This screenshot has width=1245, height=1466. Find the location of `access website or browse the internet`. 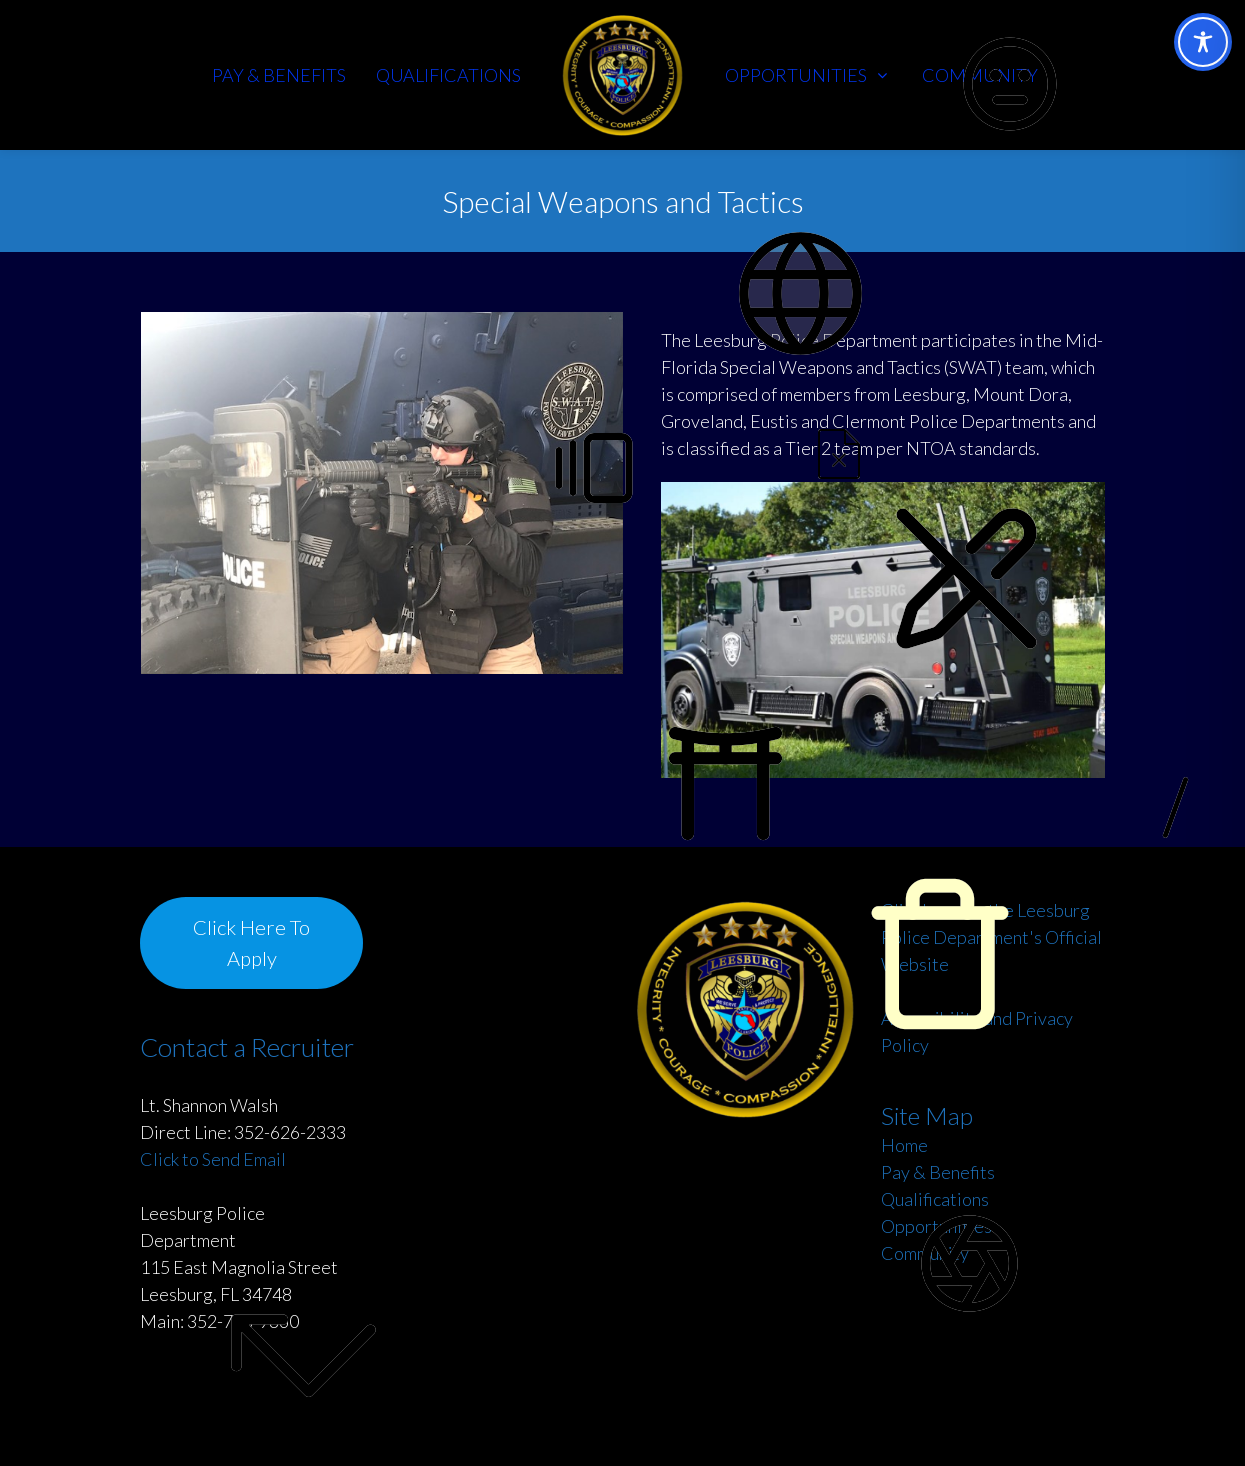

access website or browse the internet is located at coordinates (800, 293).